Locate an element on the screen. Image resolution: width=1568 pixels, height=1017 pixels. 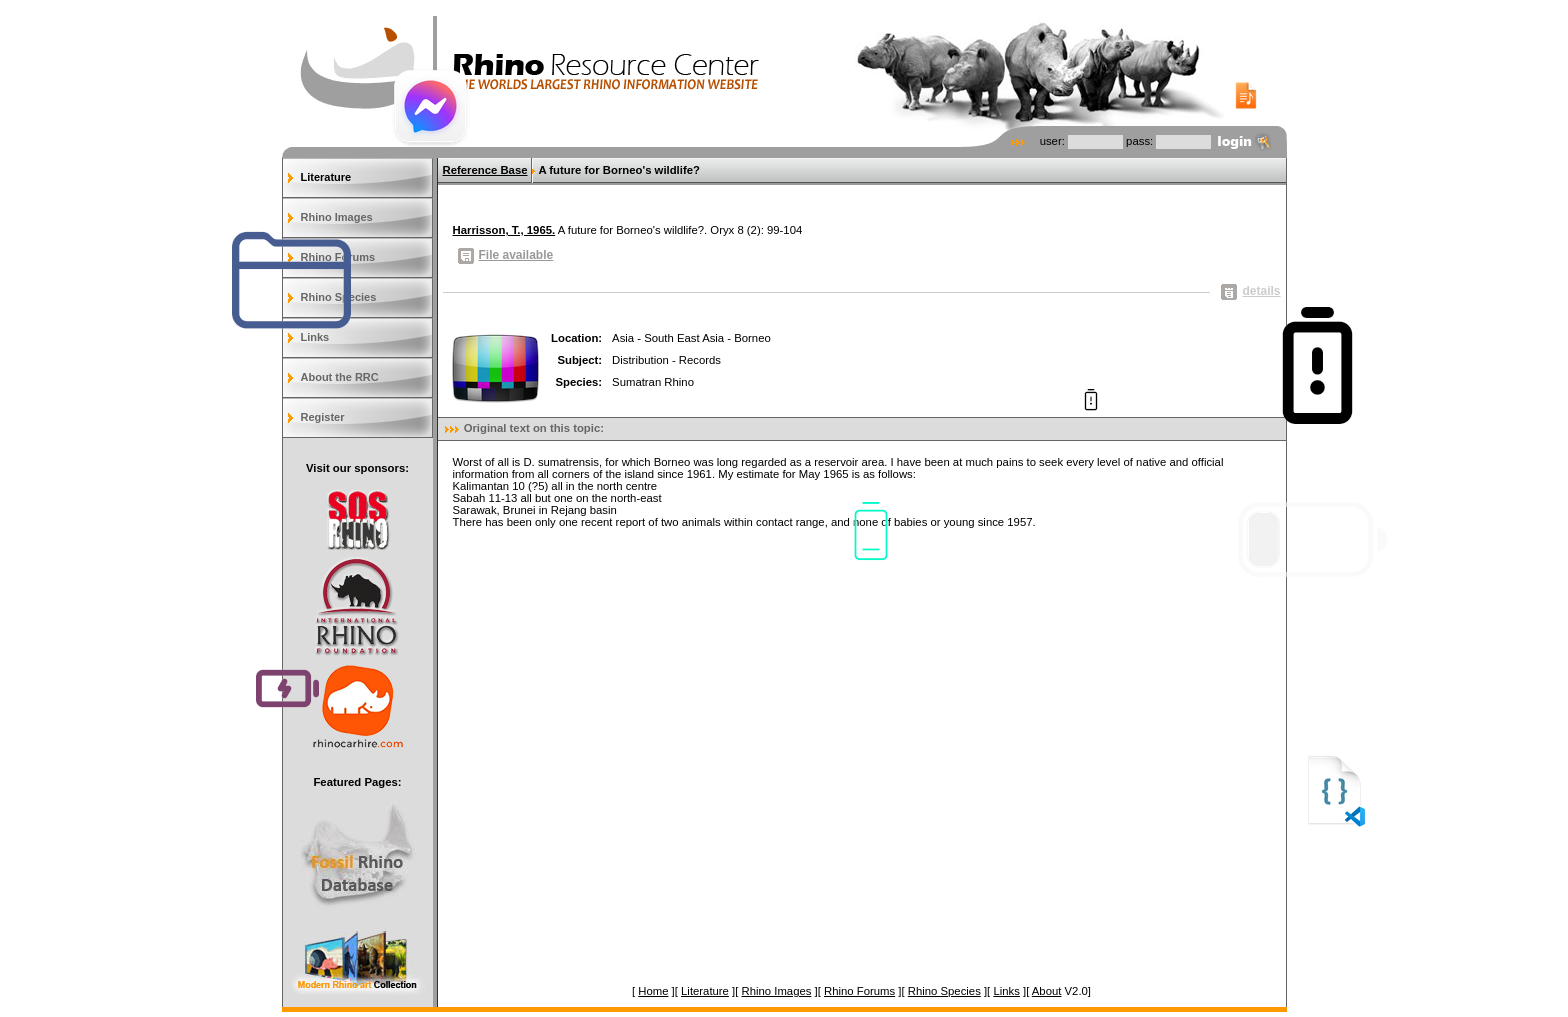
indicates media library is being generated or indexed is located at coordinates (495, 372).